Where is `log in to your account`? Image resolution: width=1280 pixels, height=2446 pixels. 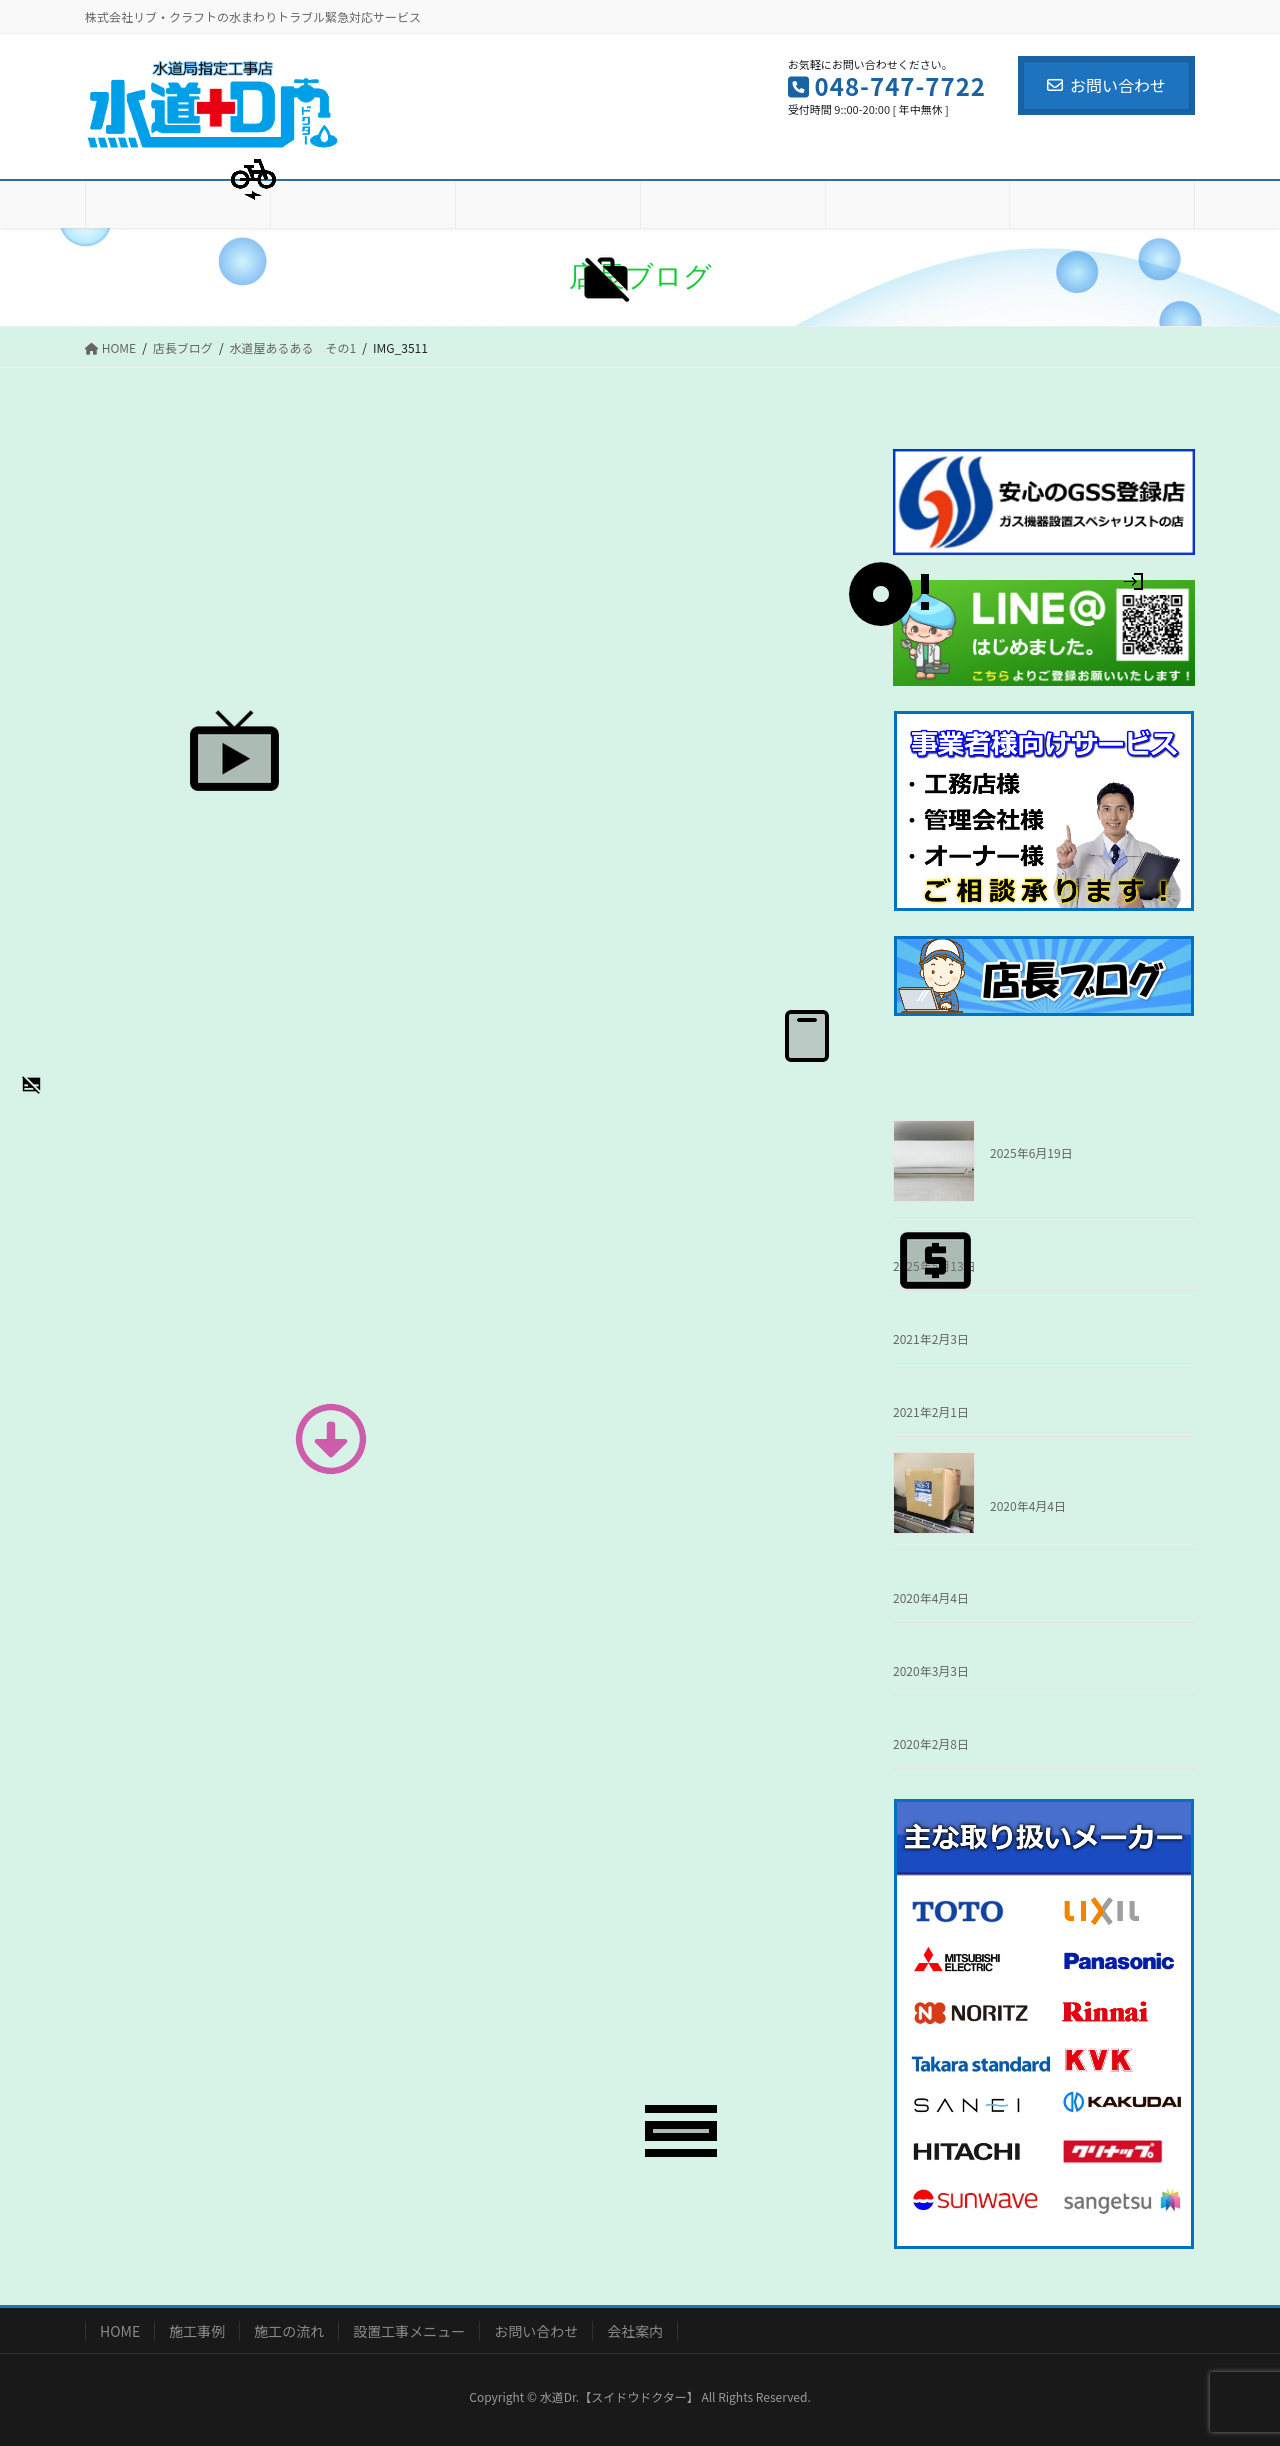
log in to your account is located at coordinates (1133, 581).